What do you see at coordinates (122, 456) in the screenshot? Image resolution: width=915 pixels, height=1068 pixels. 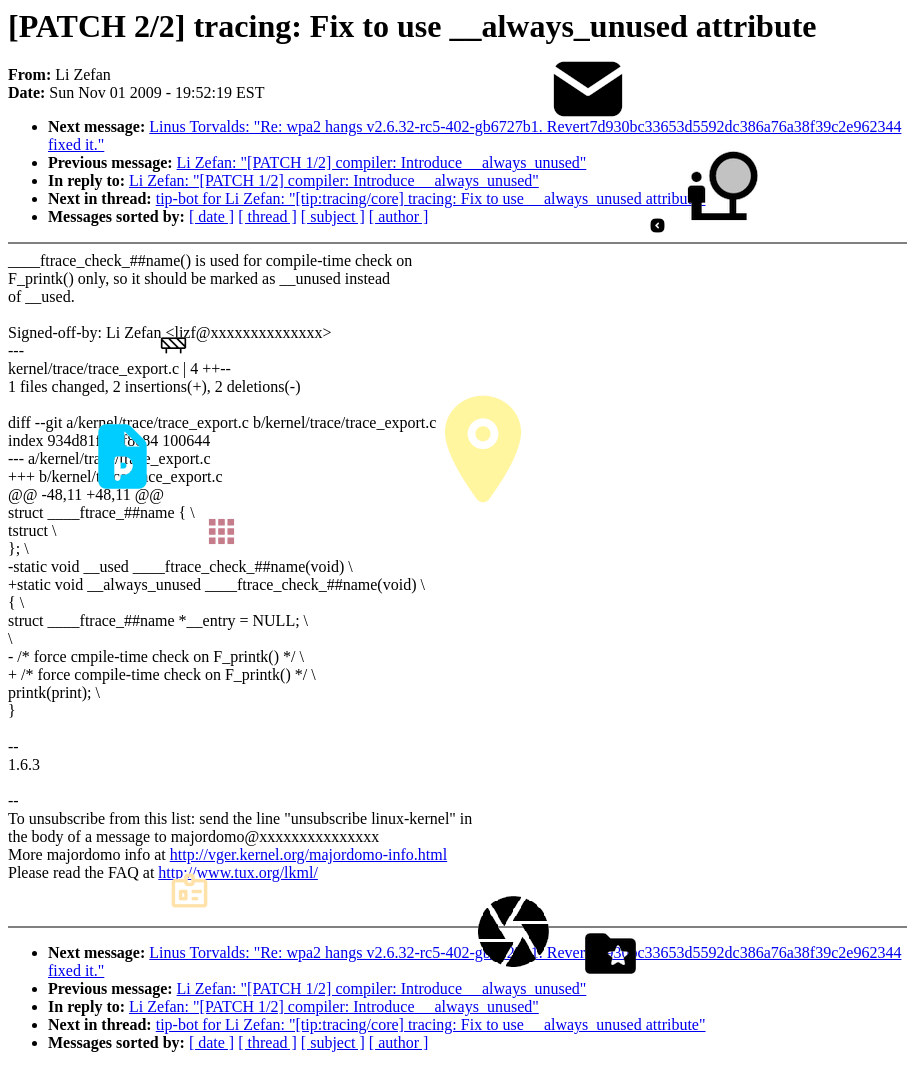 I see `open a PowerPoint presentation file` at bounding box center [122, 456].